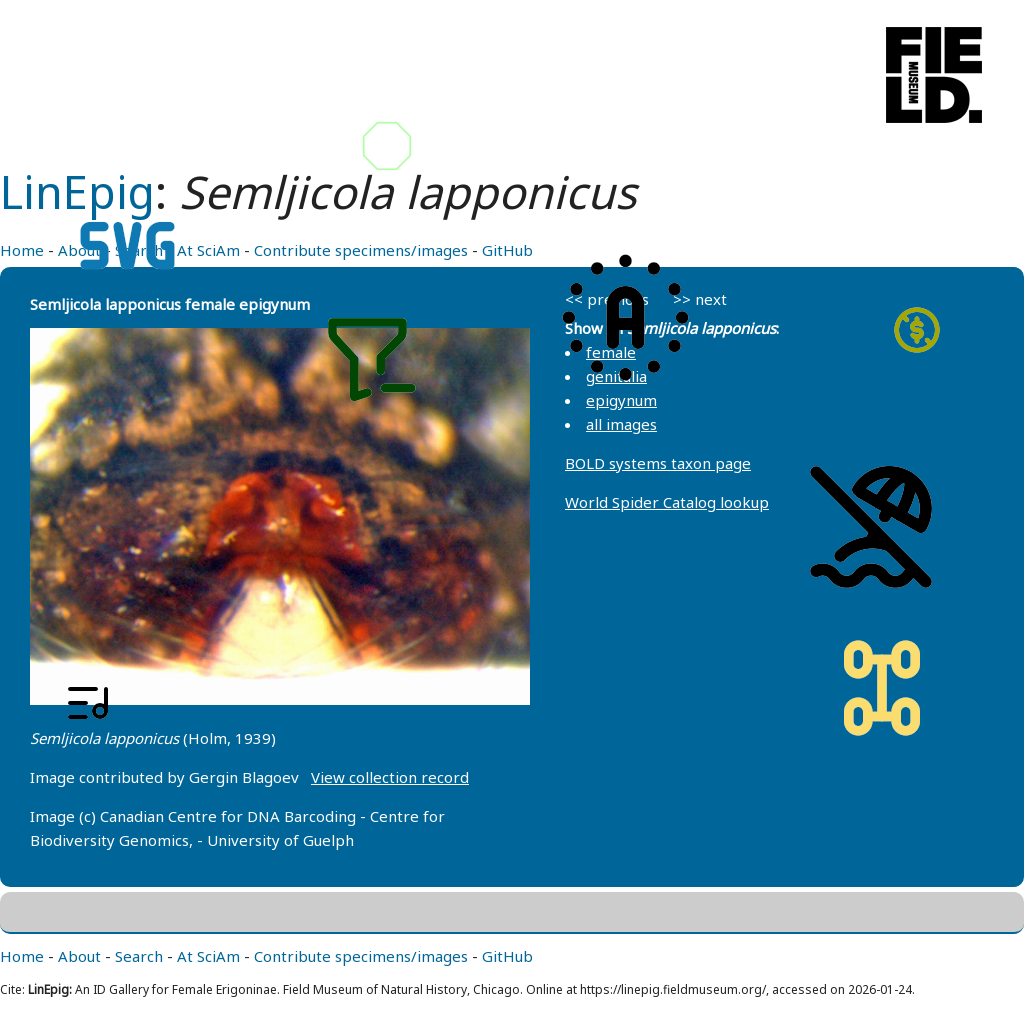 Image resolution: width=1024 pixels, height=1024 pixels. I want to click on stop or warning indicator, so click(387, 146).